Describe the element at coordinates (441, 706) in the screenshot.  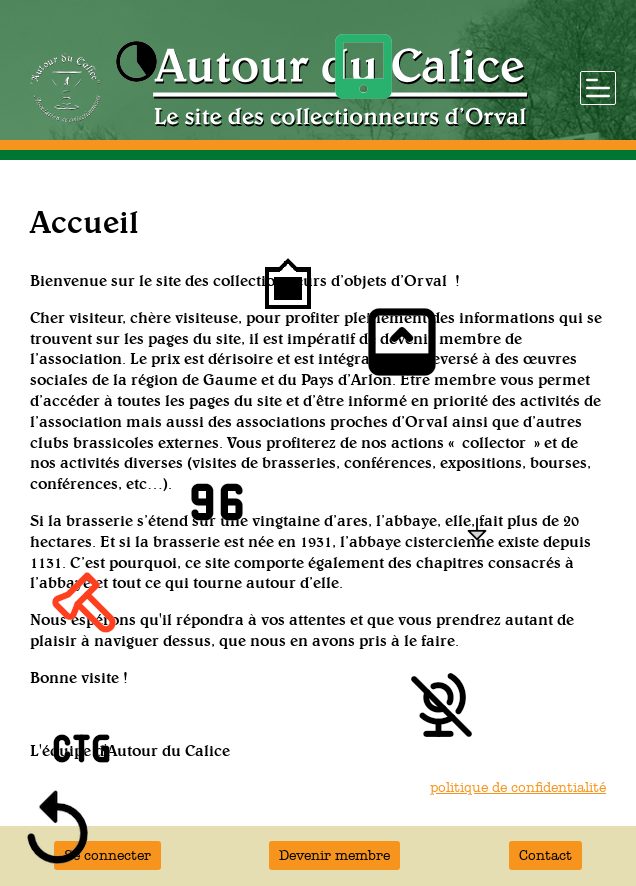
I see `disable network or internet connection` at that location.